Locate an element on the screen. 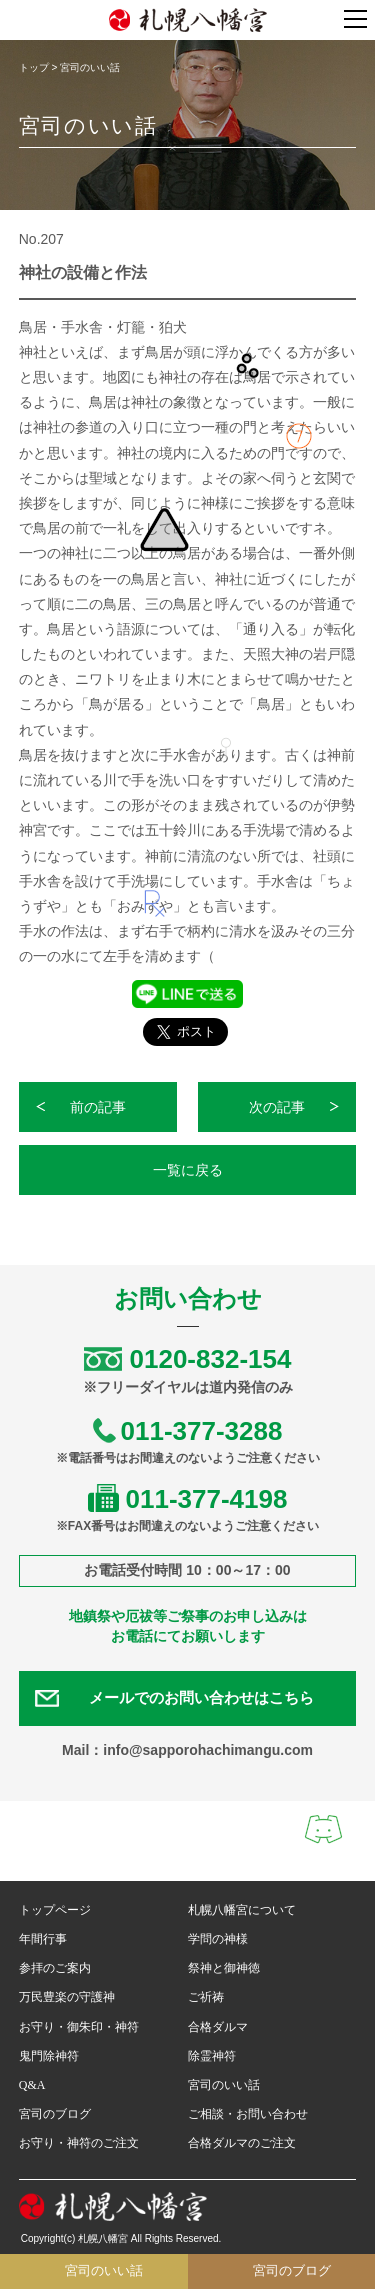 This screenshot has width=375, height=2289. open Discord is located at coordinates (323, 1828).